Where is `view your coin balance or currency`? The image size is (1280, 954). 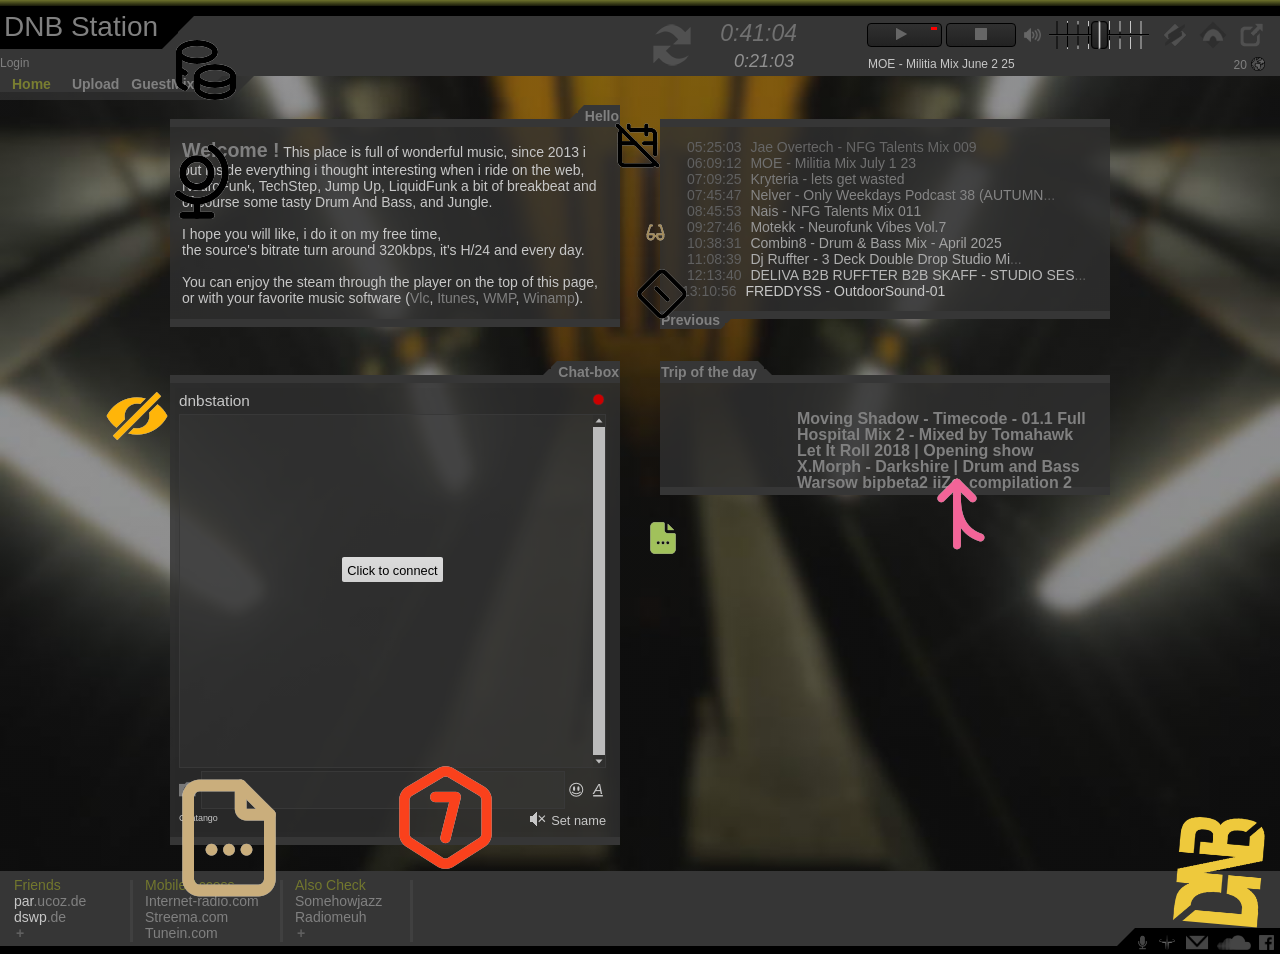 view your coin balance or currency is located at coordinates (206, 70).